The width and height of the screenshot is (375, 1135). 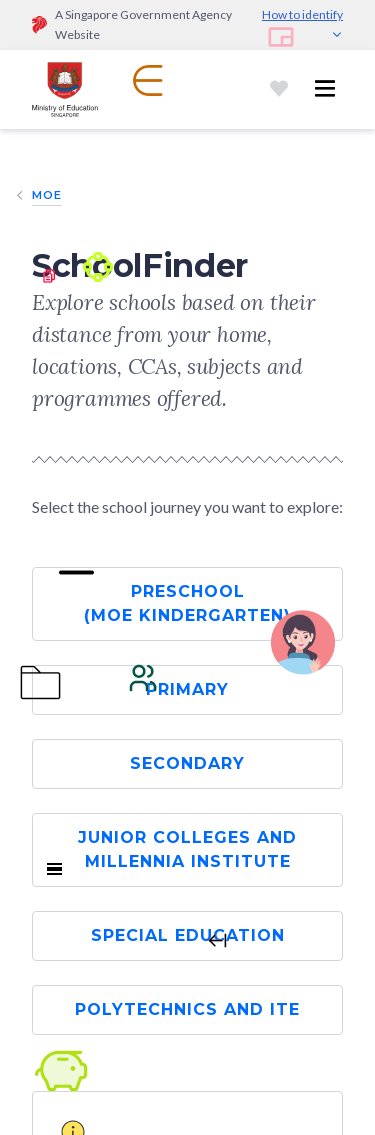 I want to click on view all users or team members, so click(x=143, y=678).